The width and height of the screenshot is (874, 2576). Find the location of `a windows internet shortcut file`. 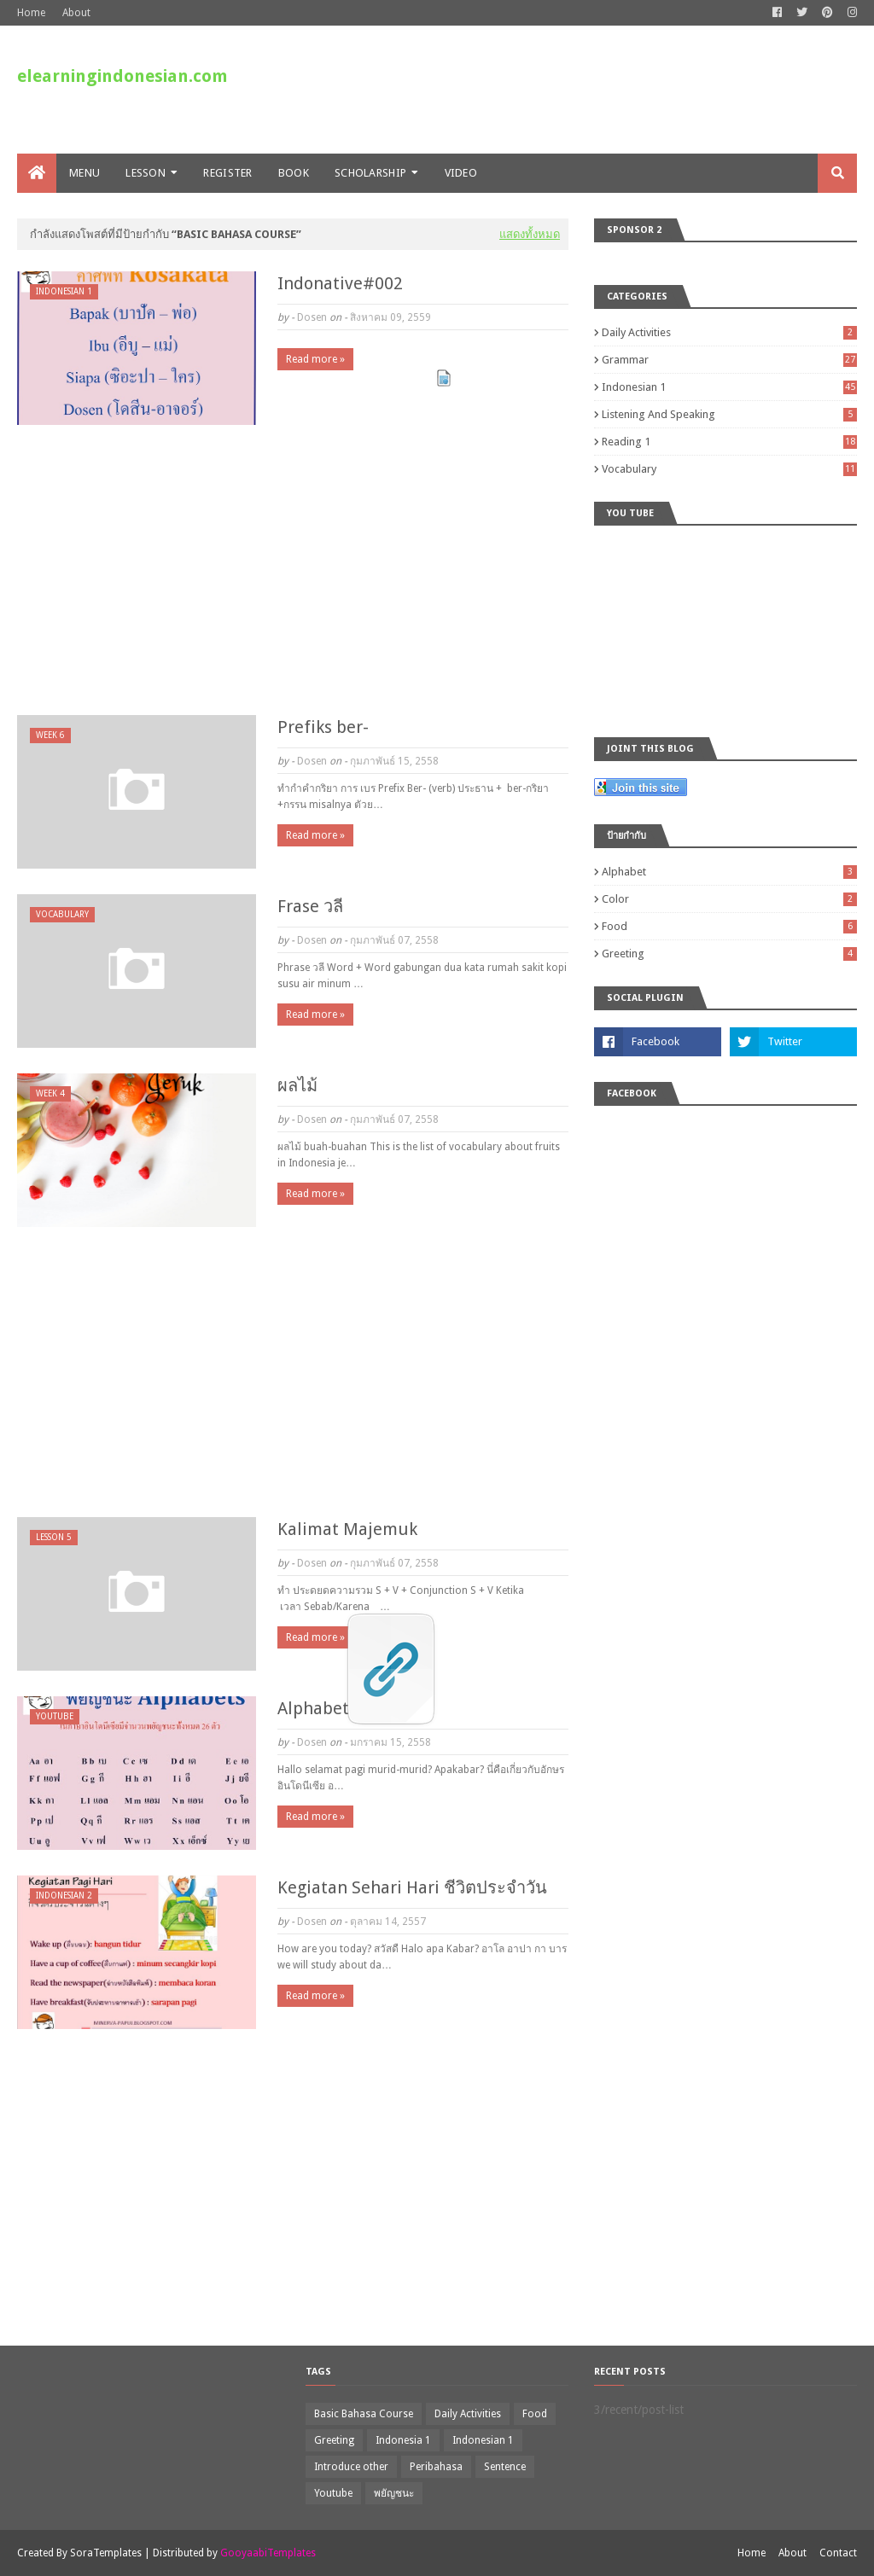

a windows internet shortcut file is located at coordinates (391, 1669).